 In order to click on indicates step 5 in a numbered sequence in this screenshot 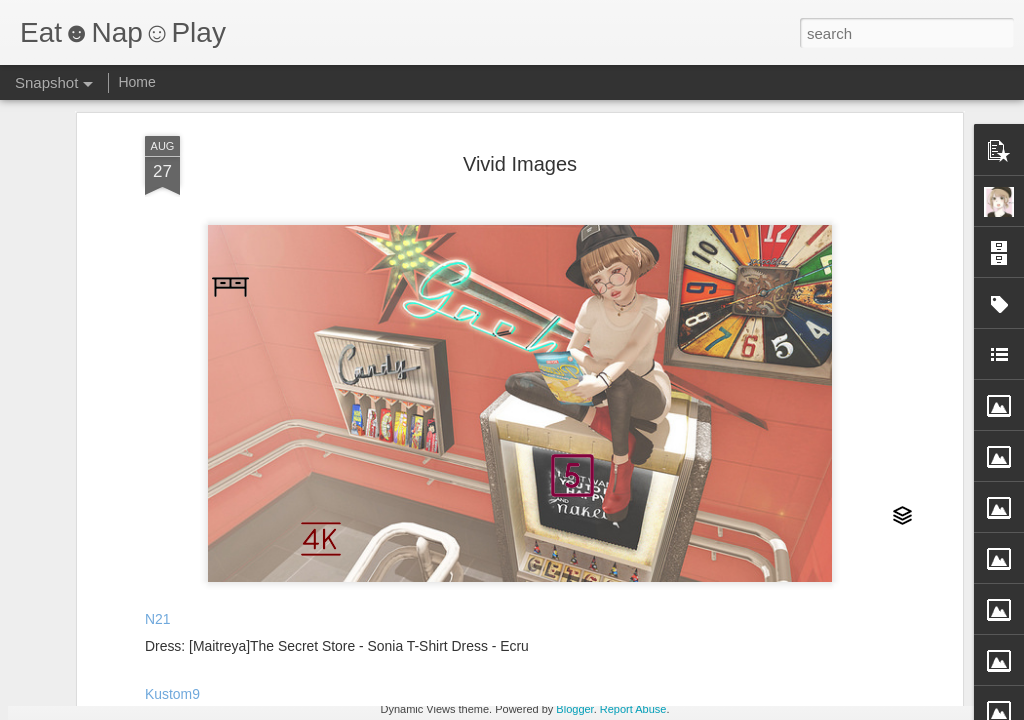, I will do `click(572, 475)`.